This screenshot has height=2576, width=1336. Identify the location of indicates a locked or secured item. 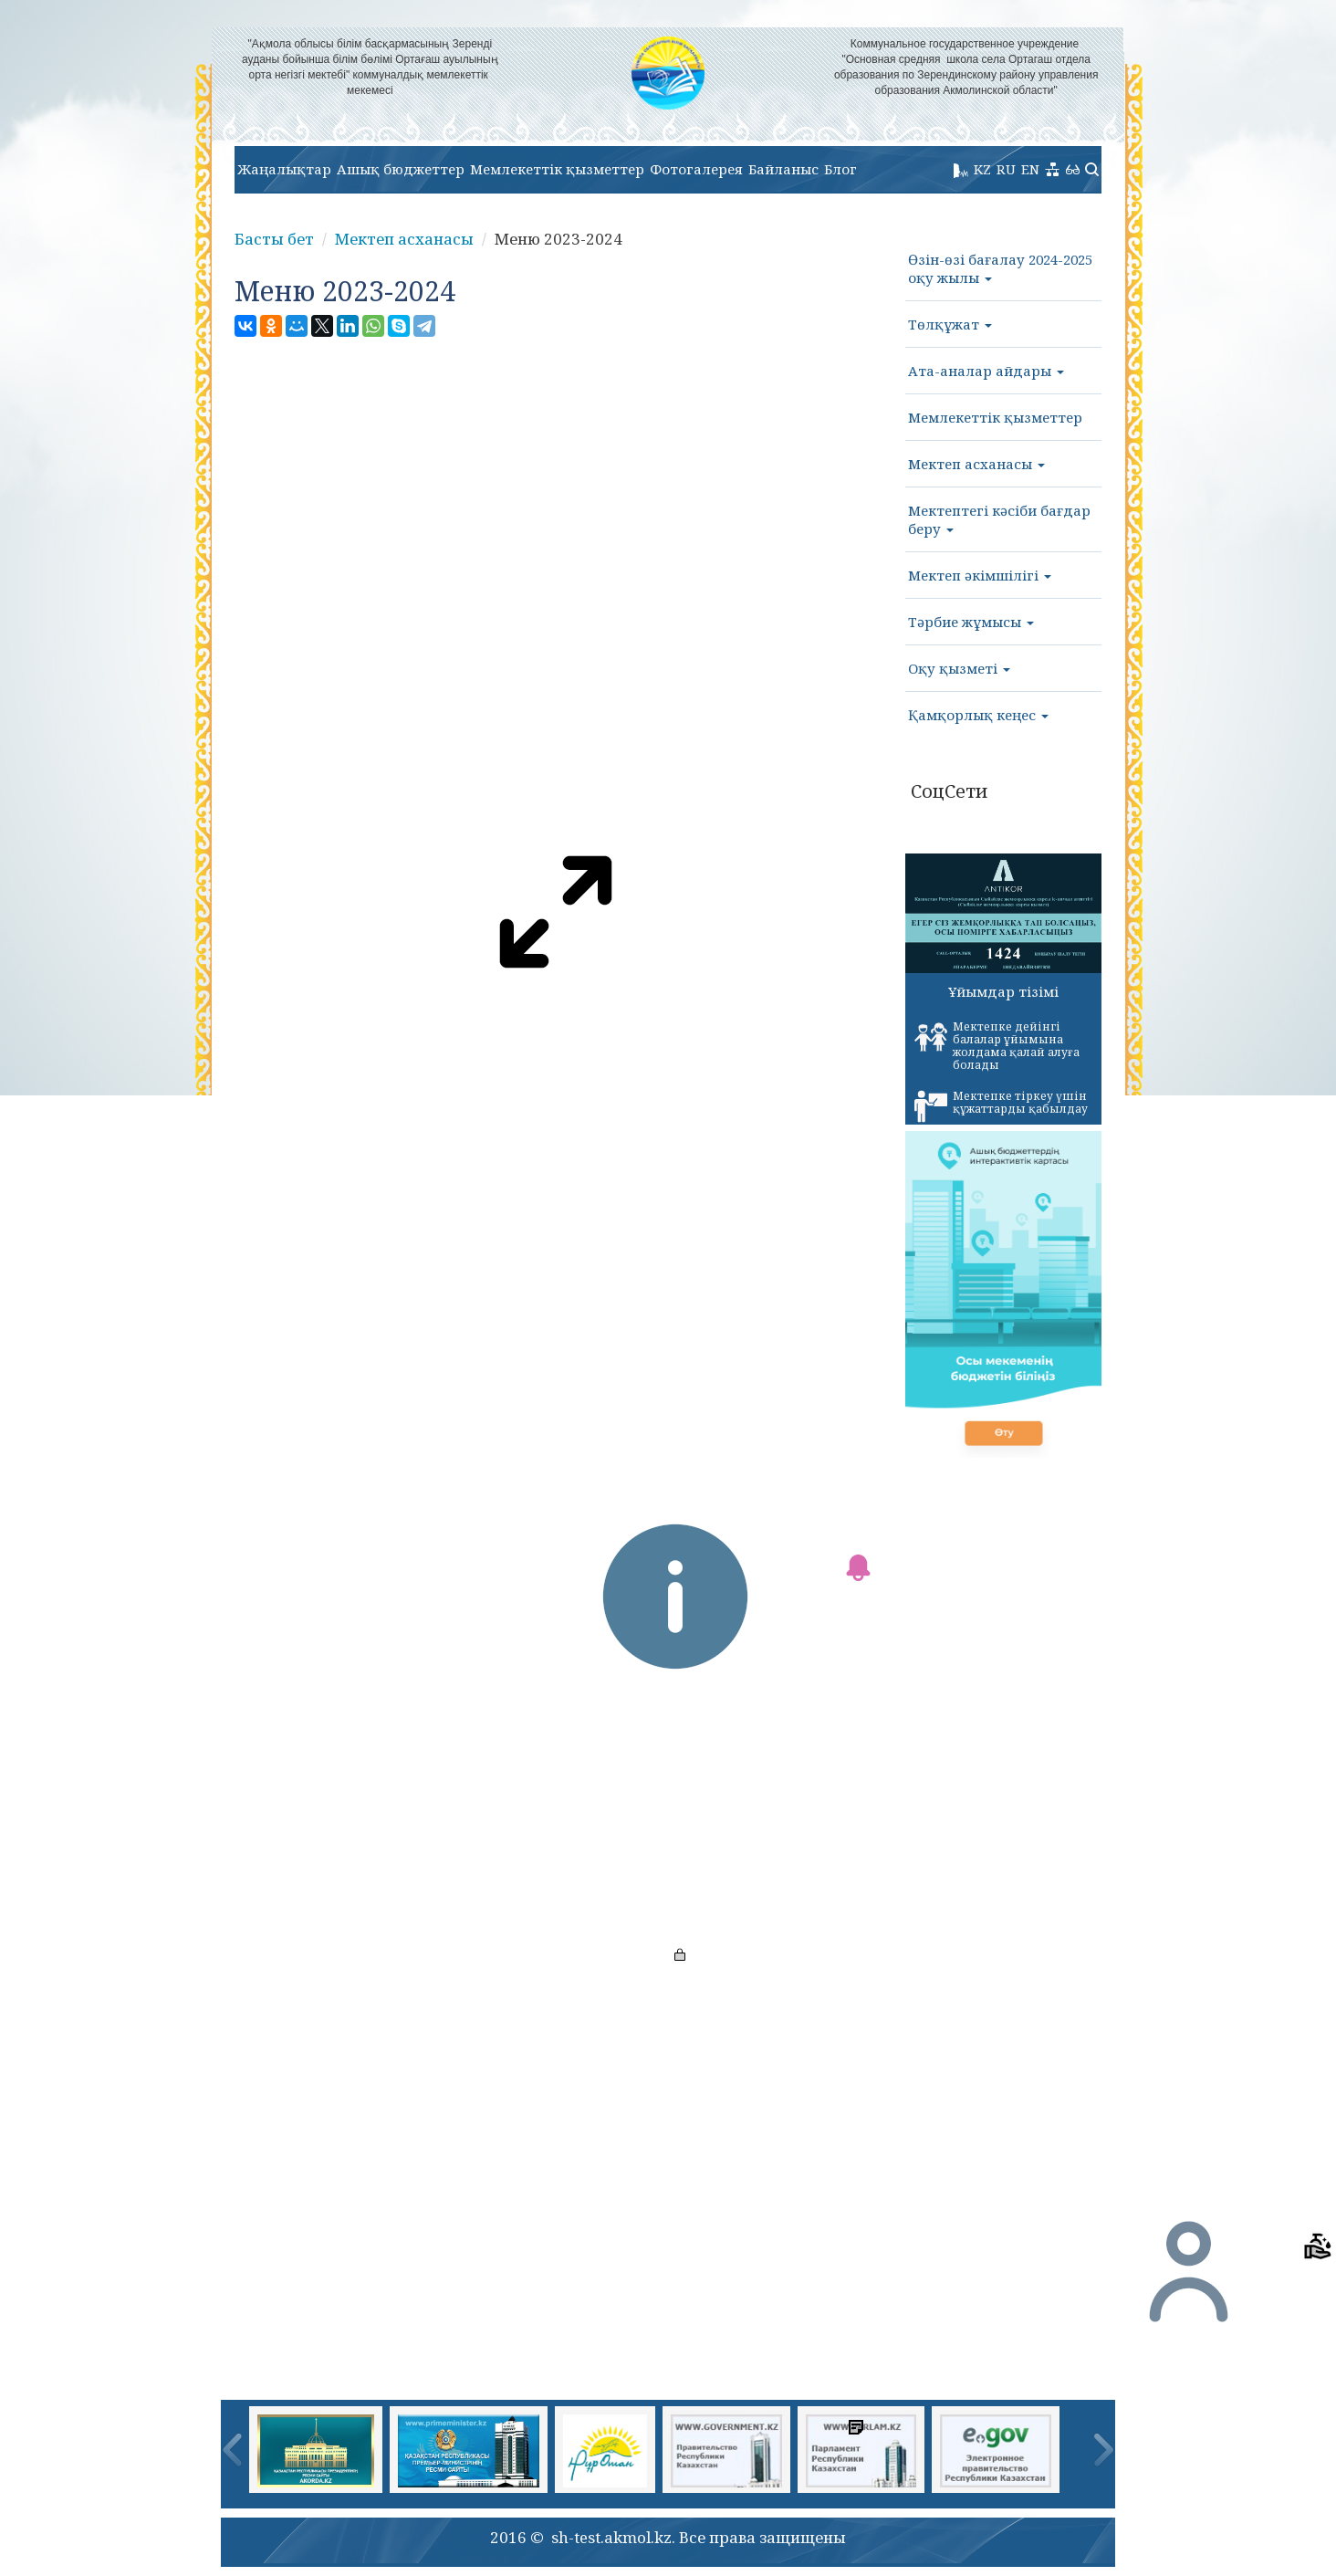
(680, 1955).